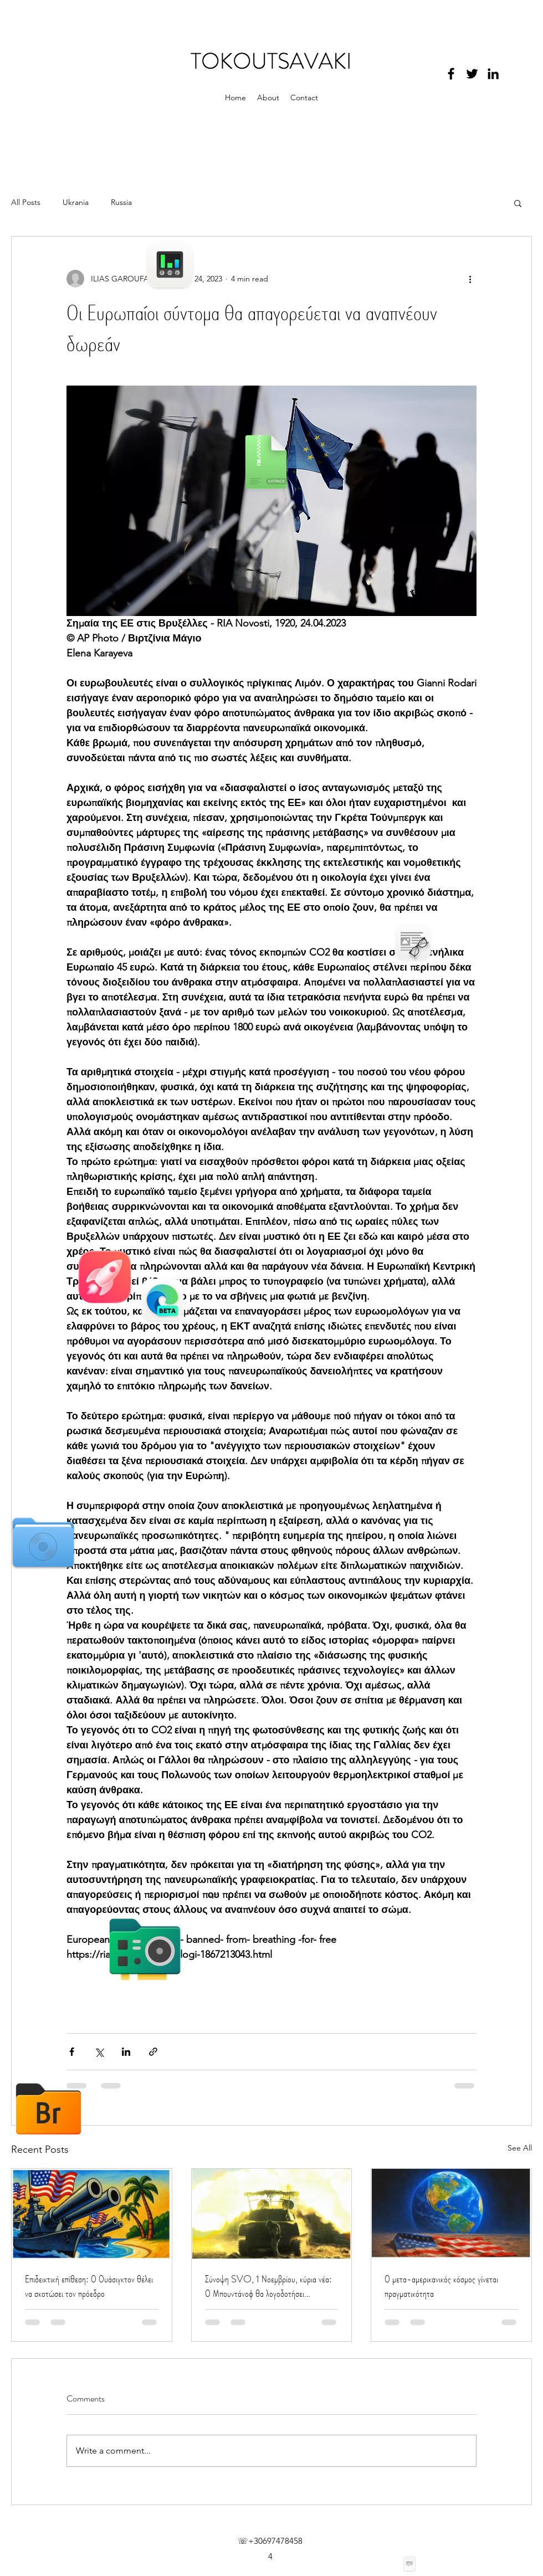  Describe the element at coordinates (43, 1542) in the screenshot. I see `open your recordings folder` at that location.